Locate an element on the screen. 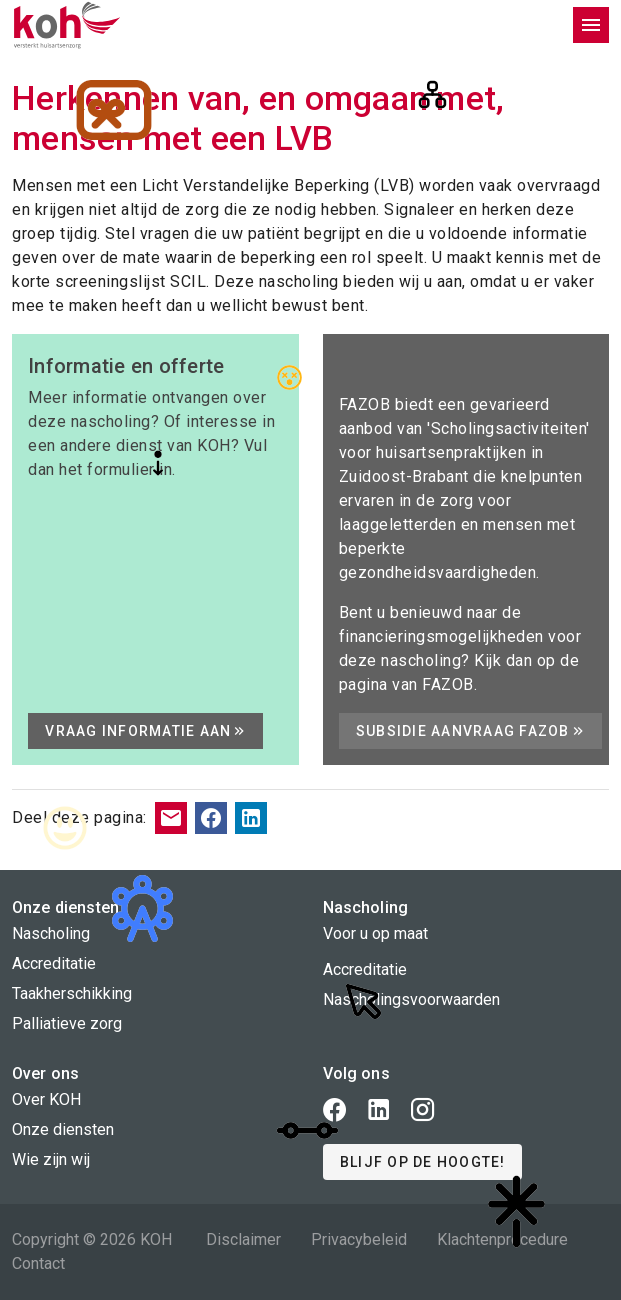 The height and width of the screenshot is (1300, 621). indicates a closed circuit or active connection is located at coordinates (307, 1130).